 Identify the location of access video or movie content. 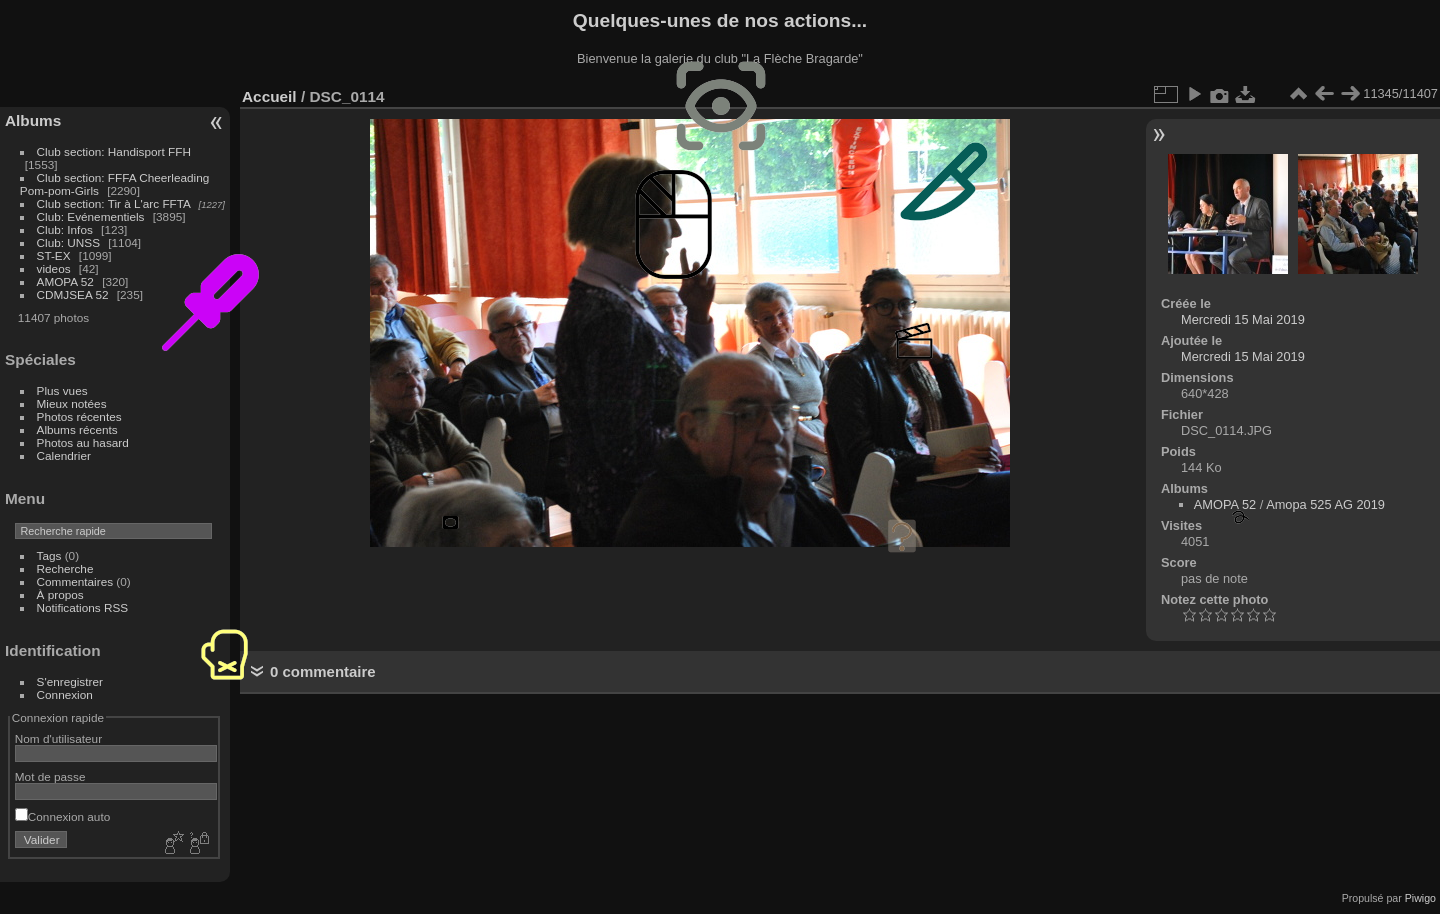
(914, 342).